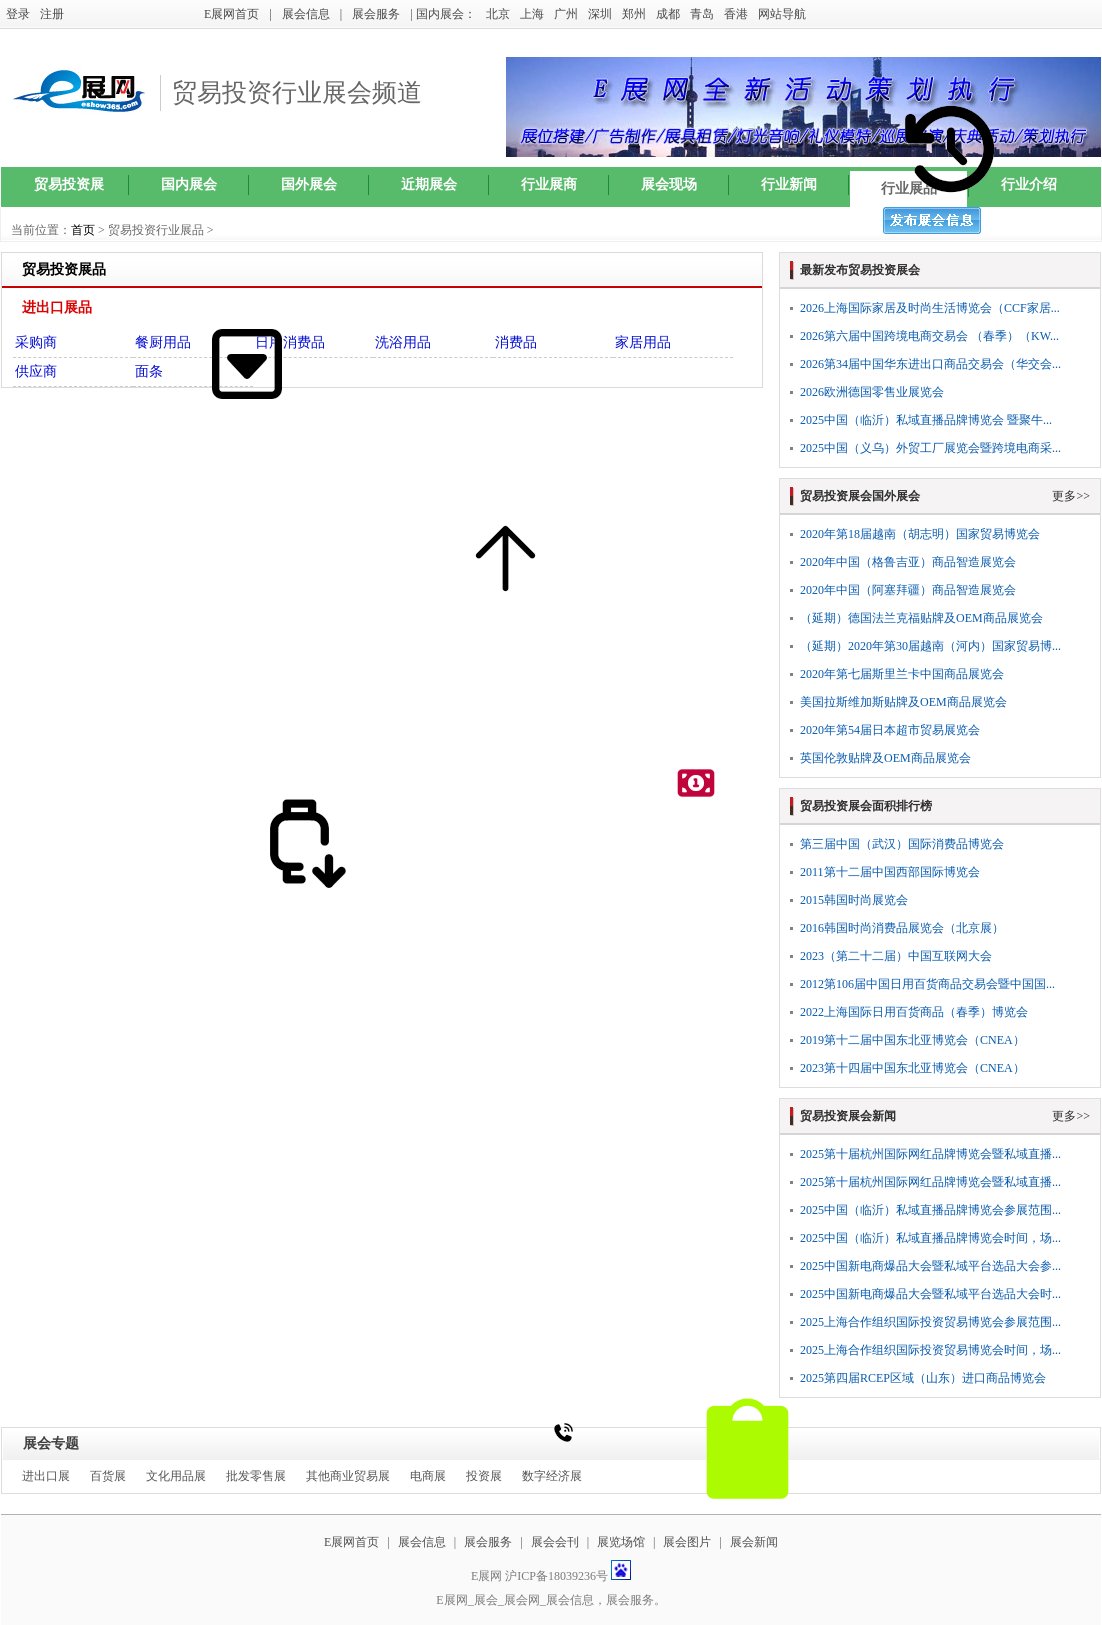  I want to click on move item up in a list, so click(505, 558).